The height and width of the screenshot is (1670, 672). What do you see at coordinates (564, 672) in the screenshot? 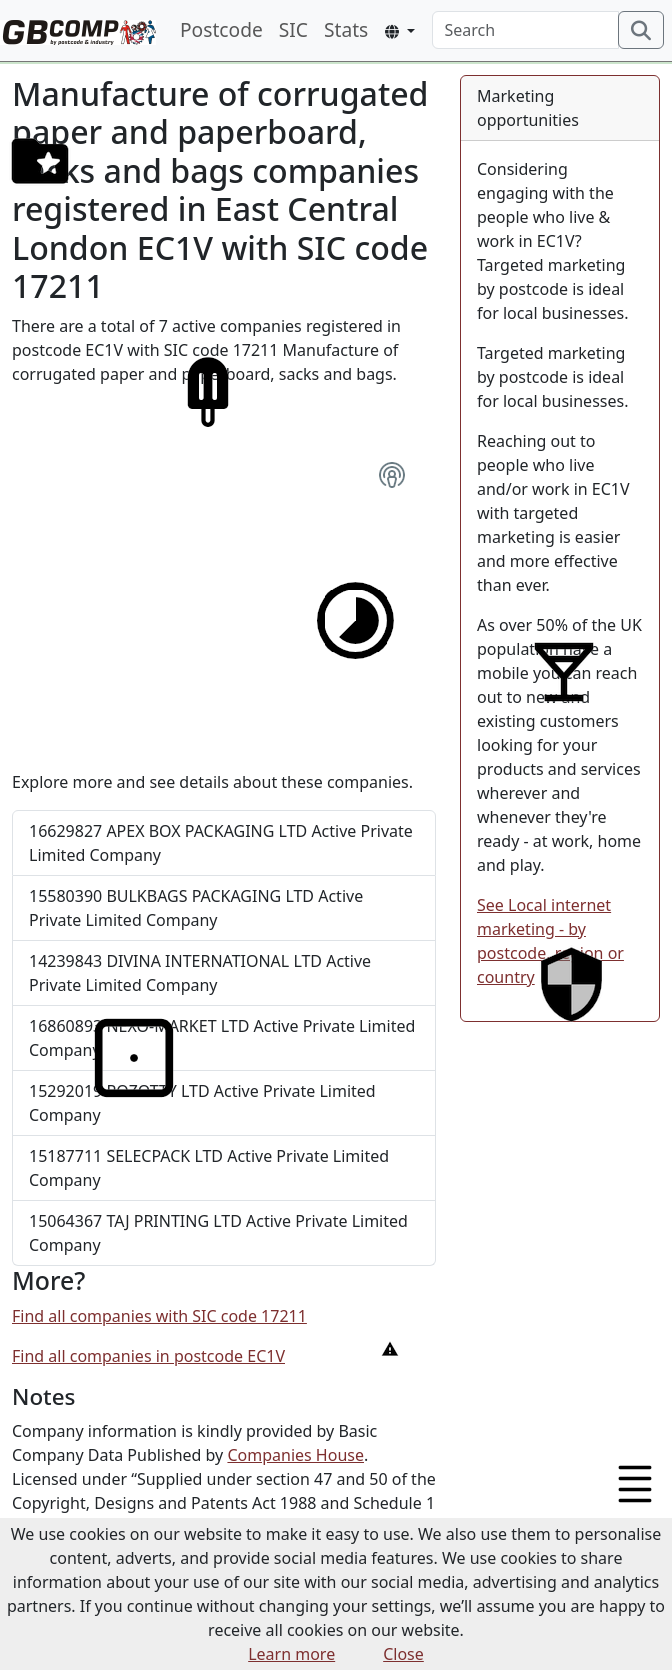
I see `find nearby bars or nightlife` at bounding box center [564, 672].